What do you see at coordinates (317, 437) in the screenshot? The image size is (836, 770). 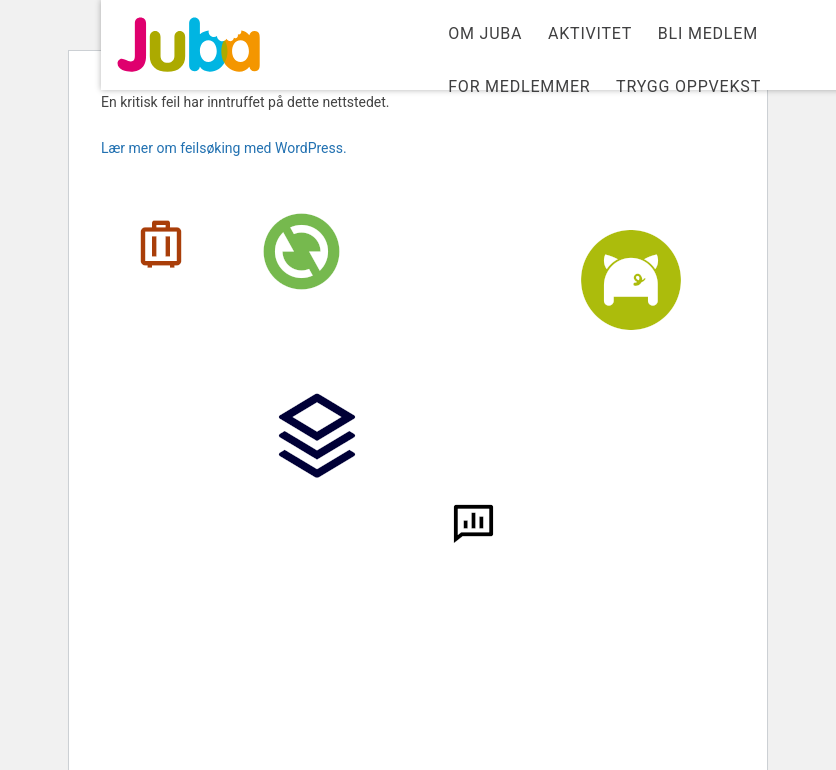 I see `view stacked layers or content` at bounding box center [317, 437].